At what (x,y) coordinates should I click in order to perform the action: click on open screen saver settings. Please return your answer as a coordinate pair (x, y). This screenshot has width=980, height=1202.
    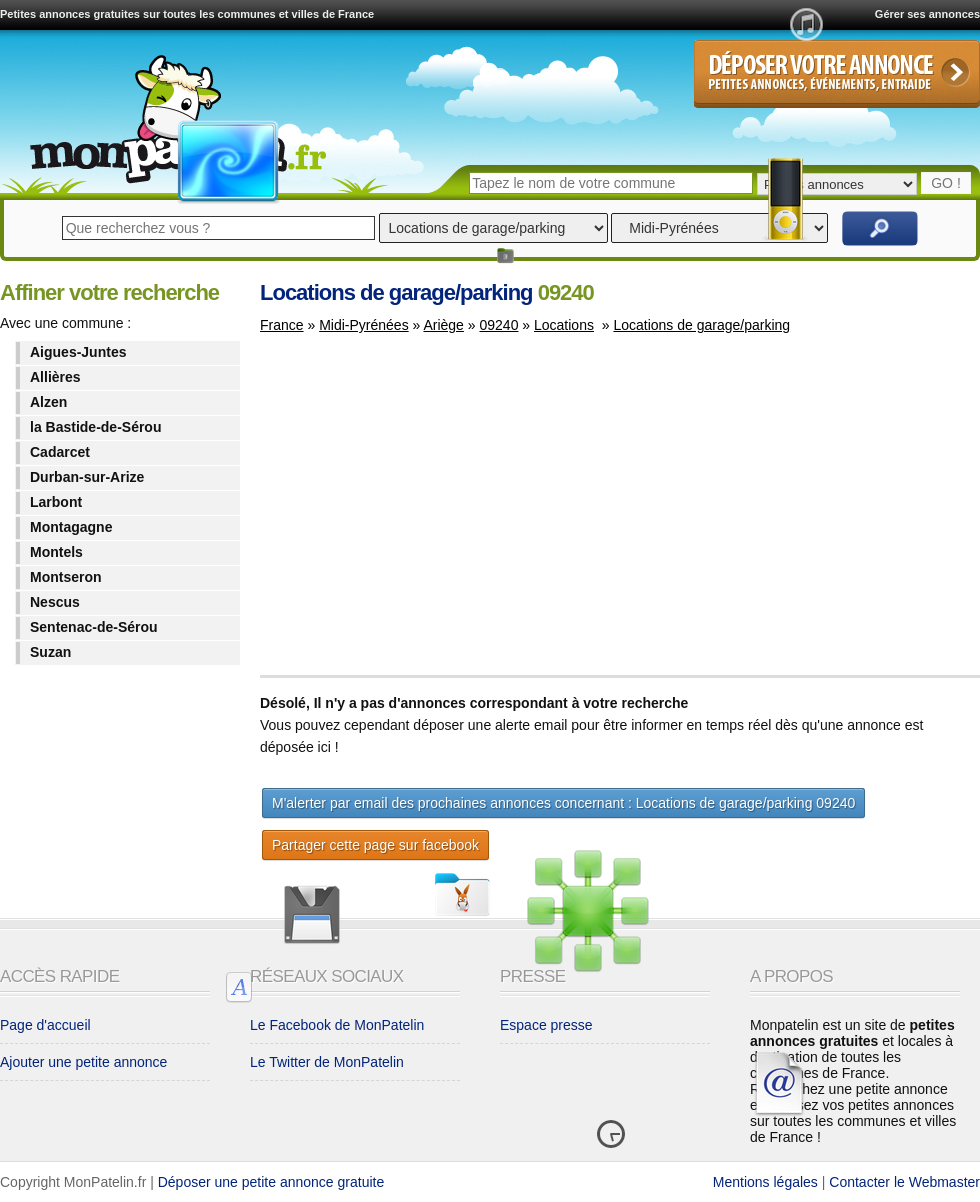
    Looking at the image, I should click on (228, 163).